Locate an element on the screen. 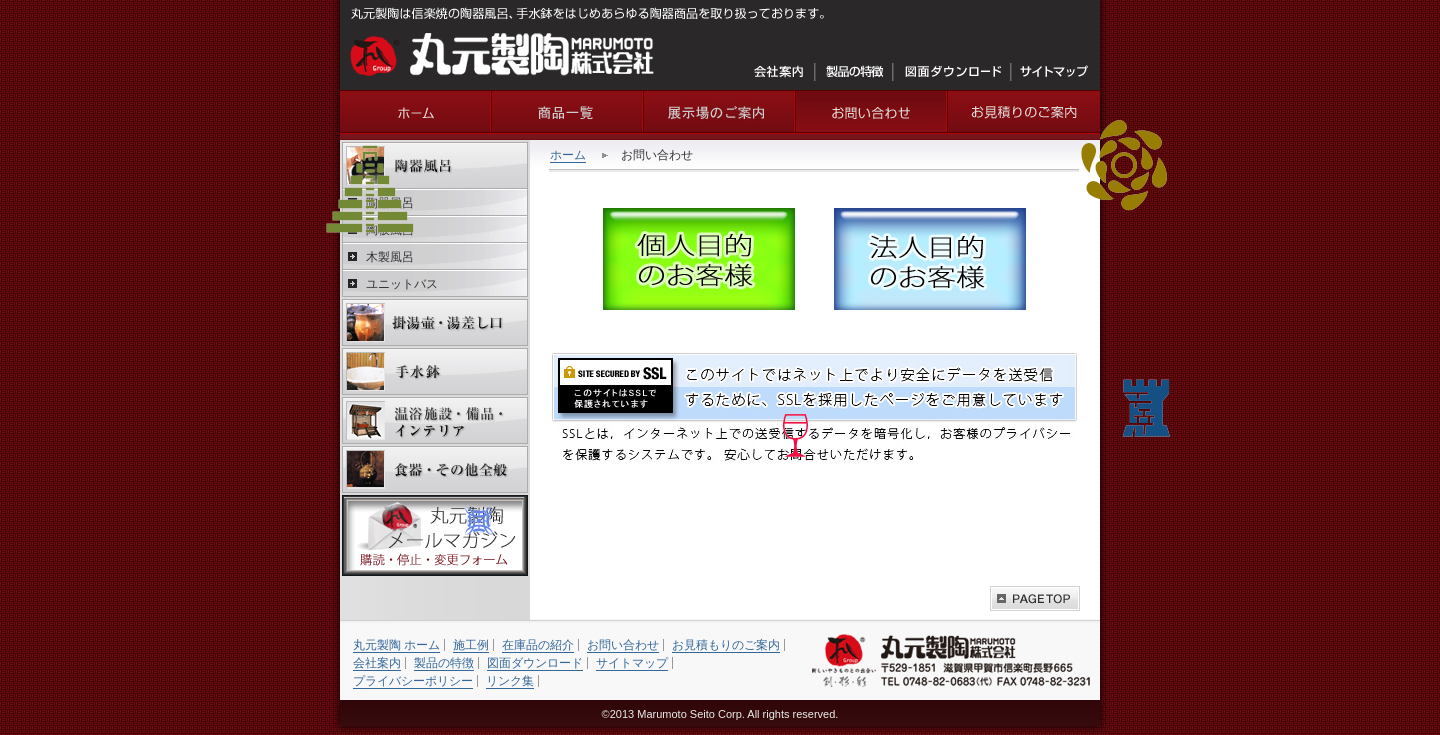  access tower defense or castle-building game mode is located at coordinates (1146, 408).